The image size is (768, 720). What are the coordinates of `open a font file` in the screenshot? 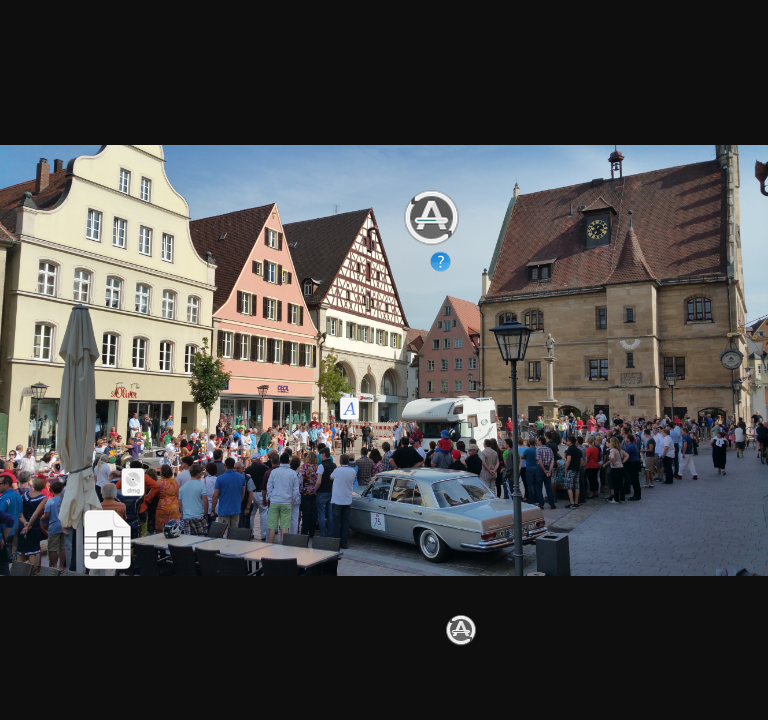 It's located at (349, 408).